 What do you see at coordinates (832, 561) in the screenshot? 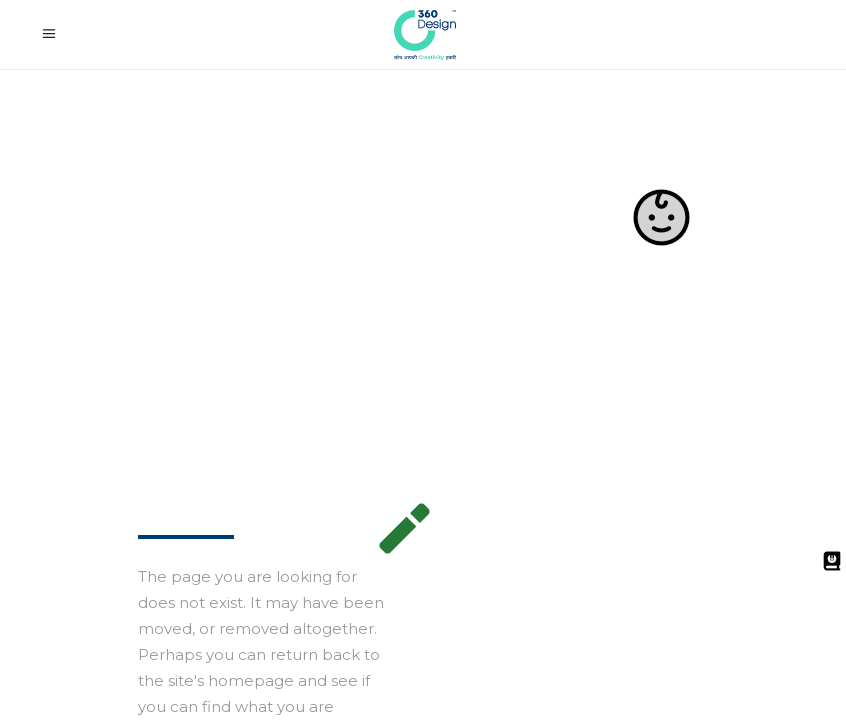
I see `access the jedi archive or journal` at bounding box center [832, 561].